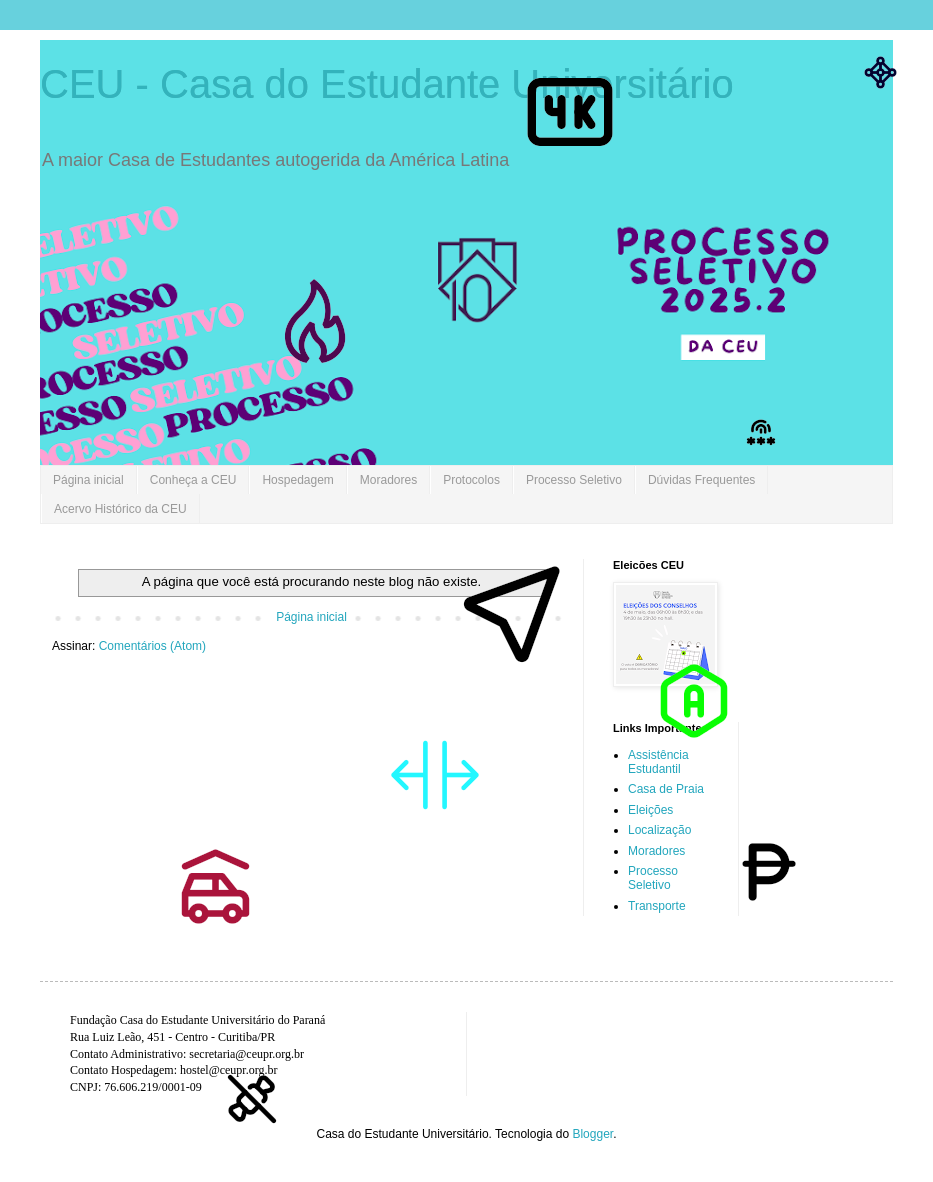 The width and height of the screenshot is (933, 1182). I want to click on disable candy or sweets mode, so click(252, 1099).